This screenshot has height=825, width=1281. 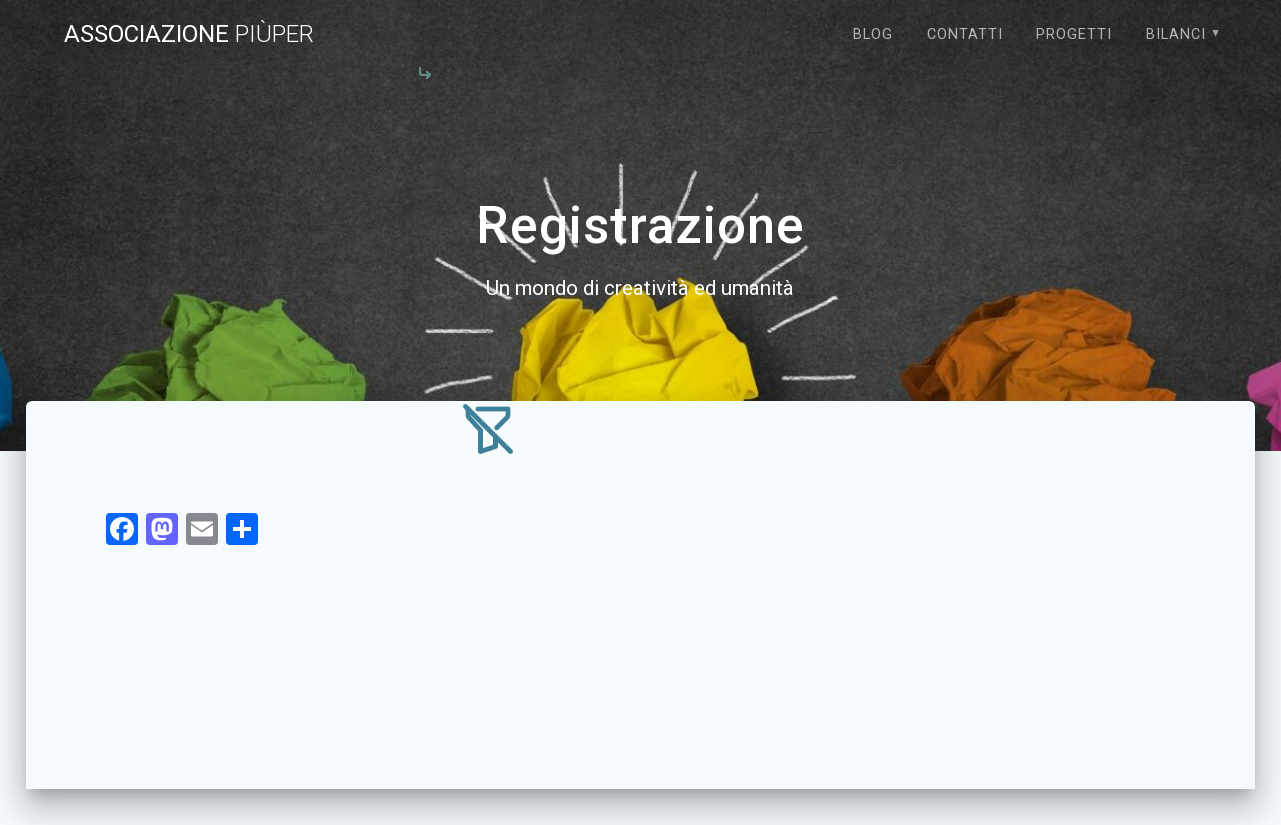 What do you see at coordinates (488, 429) in the screenshot?
I see `clear all active filters` at bounding box center [488, 429].